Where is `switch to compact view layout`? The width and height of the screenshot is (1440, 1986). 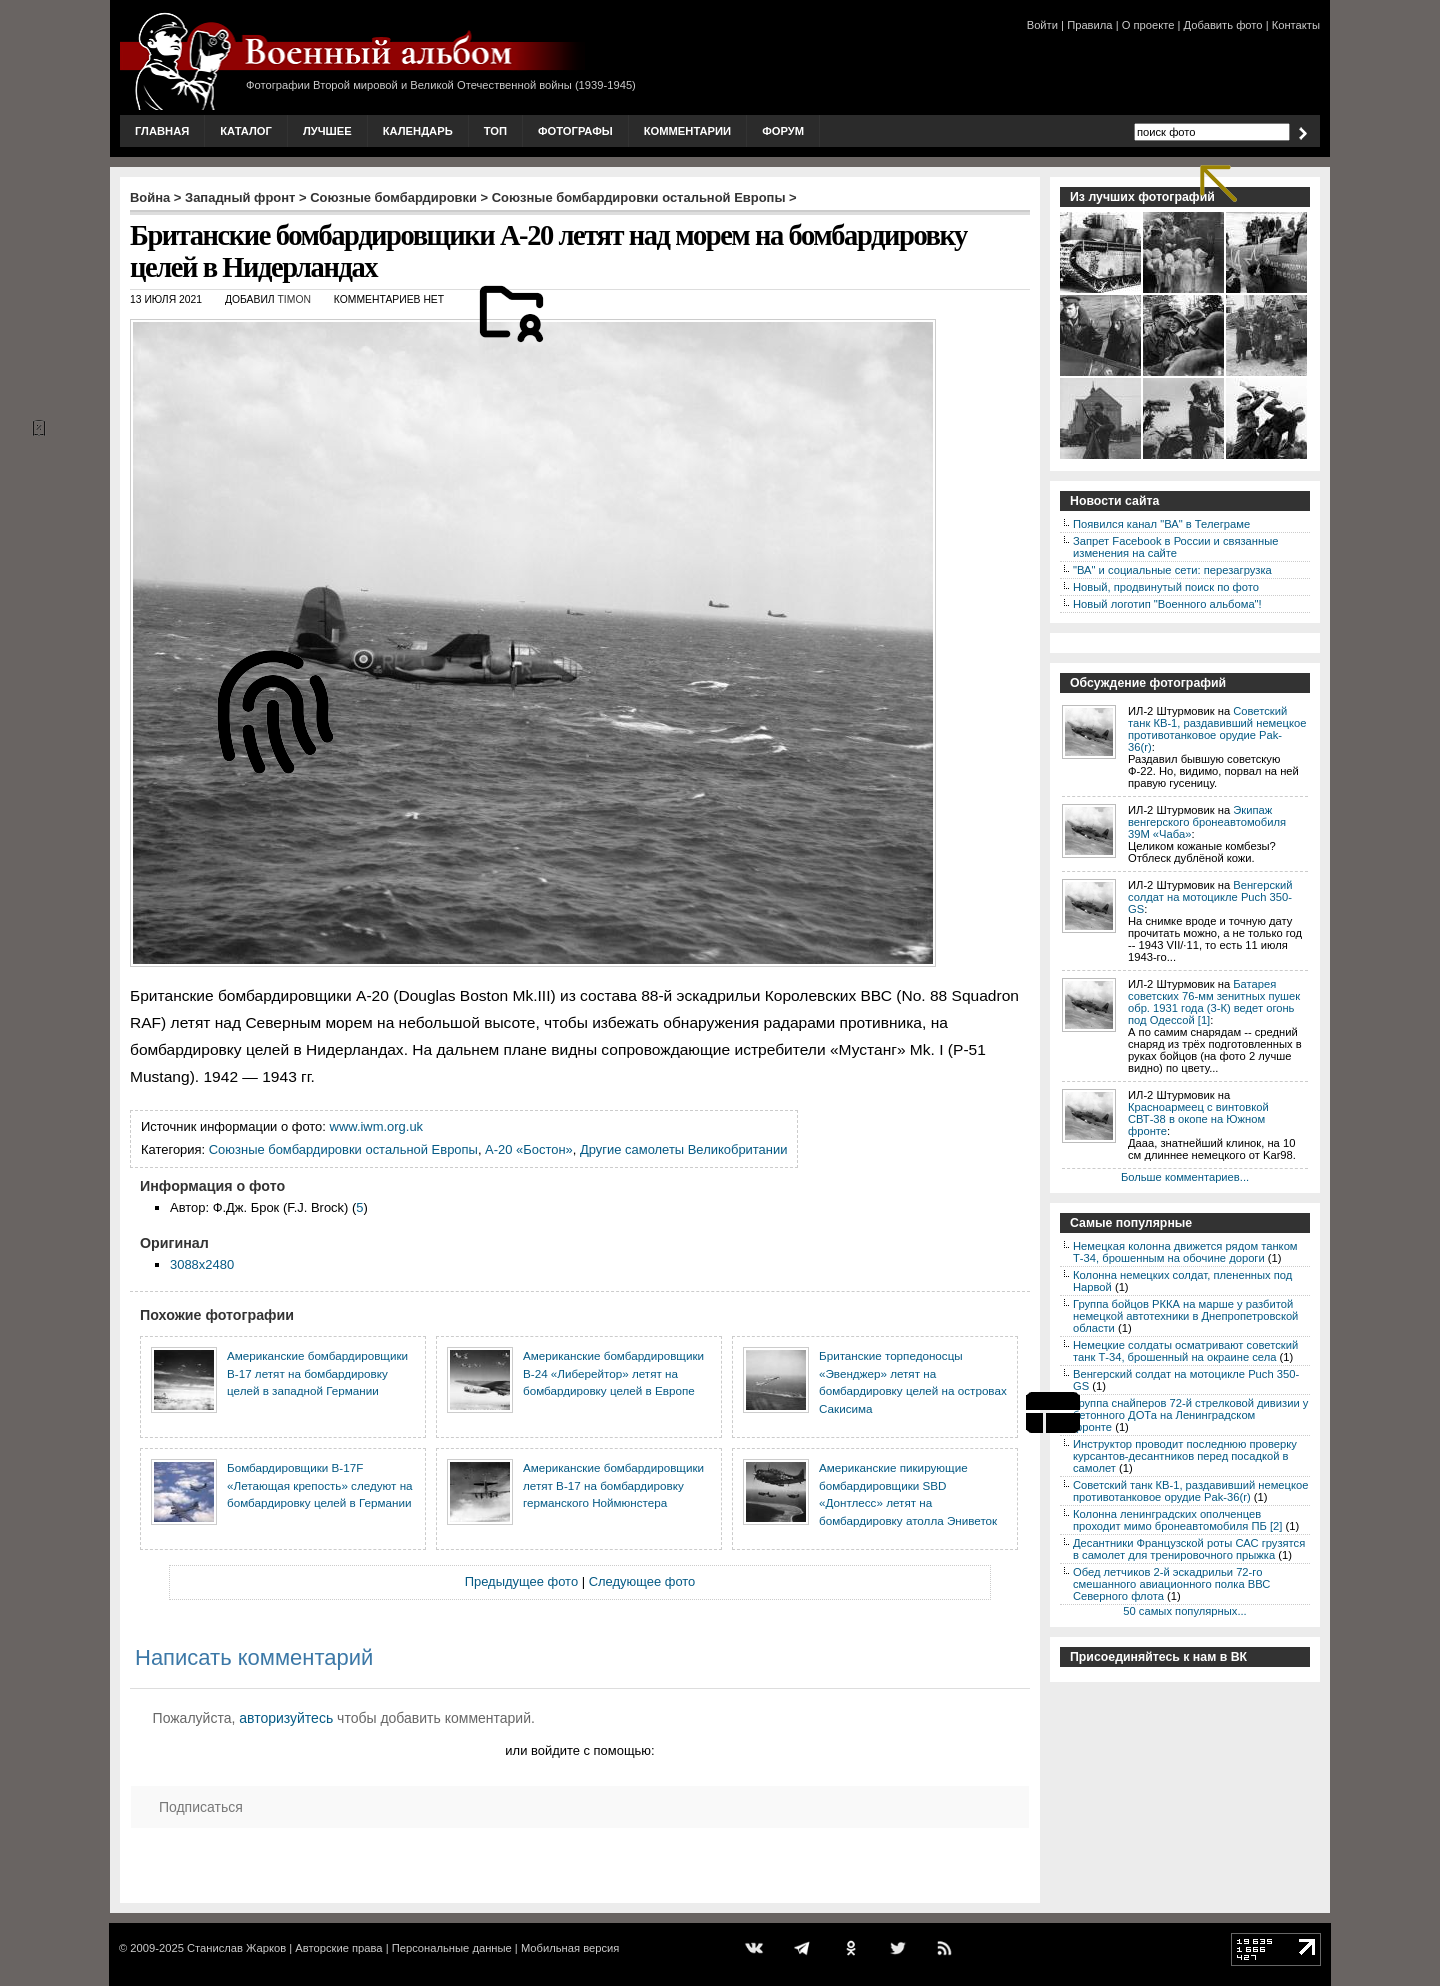 switch to compact view layout is located at coordinates (1051, 1412).